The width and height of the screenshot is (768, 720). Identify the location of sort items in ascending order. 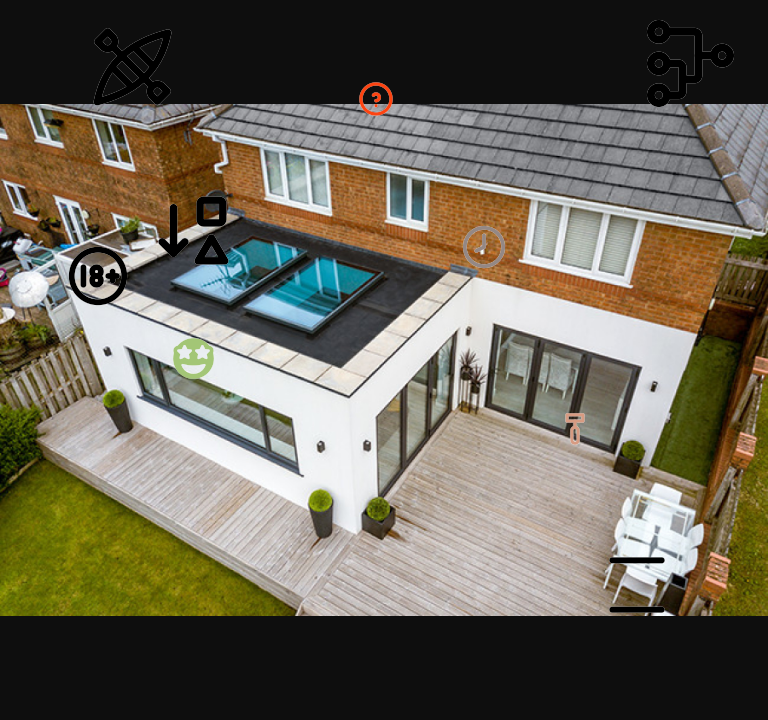
(192, 230).